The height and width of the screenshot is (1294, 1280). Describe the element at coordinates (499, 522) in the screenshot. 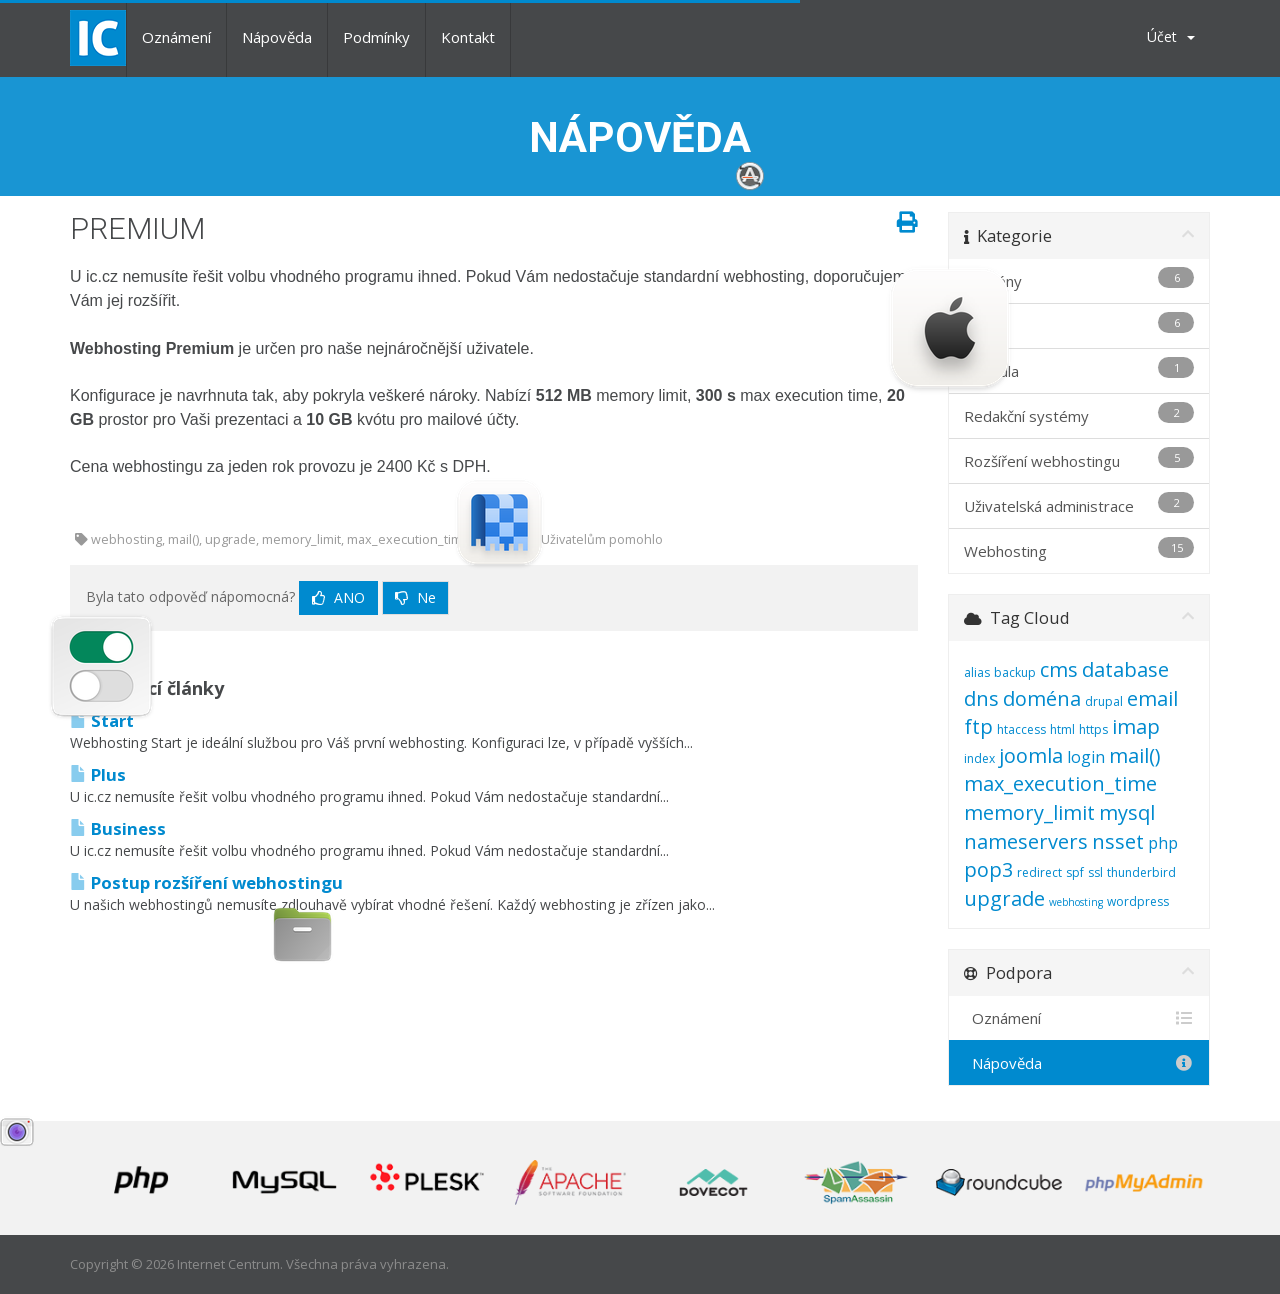

I see `open Blanket ambient sound app` at that location.